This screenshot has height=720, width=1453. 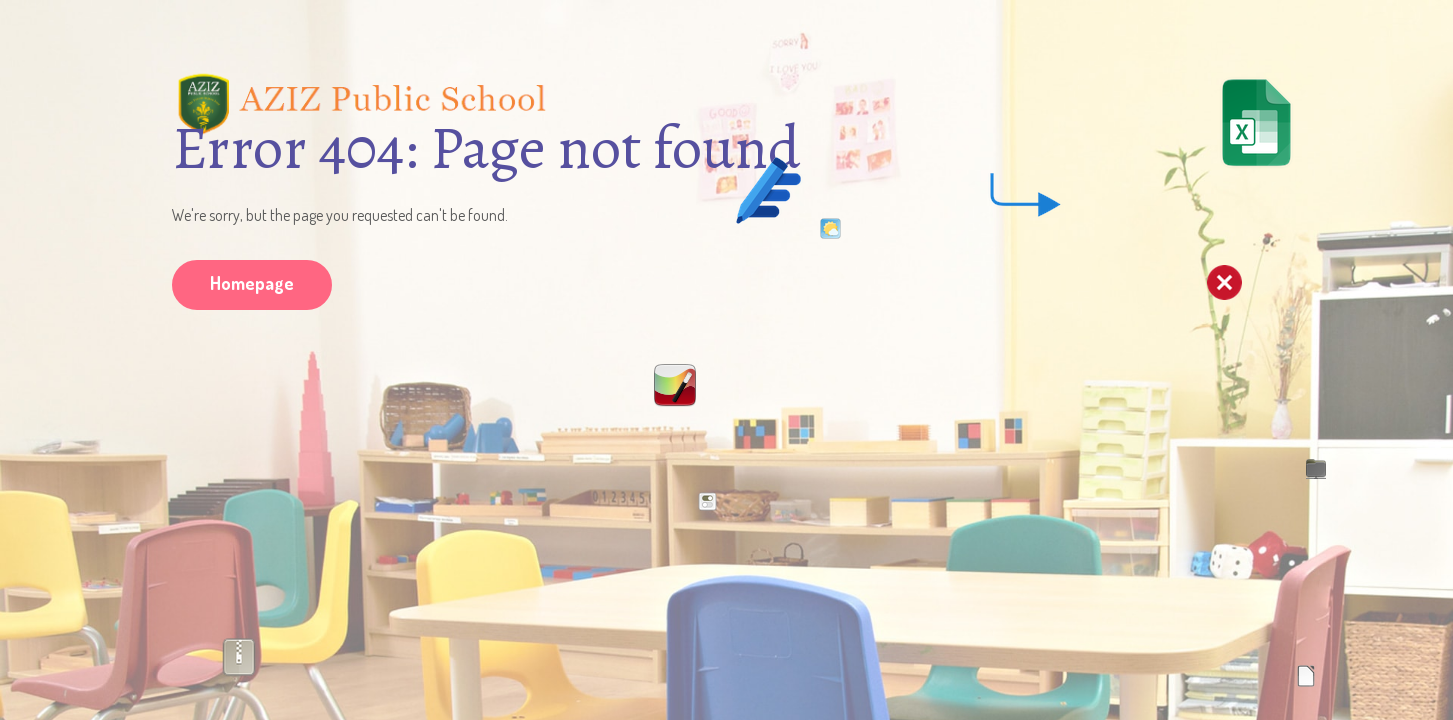 What do you see at coordinates (1026, 194) in the screenshot?
I see `forward an email message` at bounding box center [1026, 194].